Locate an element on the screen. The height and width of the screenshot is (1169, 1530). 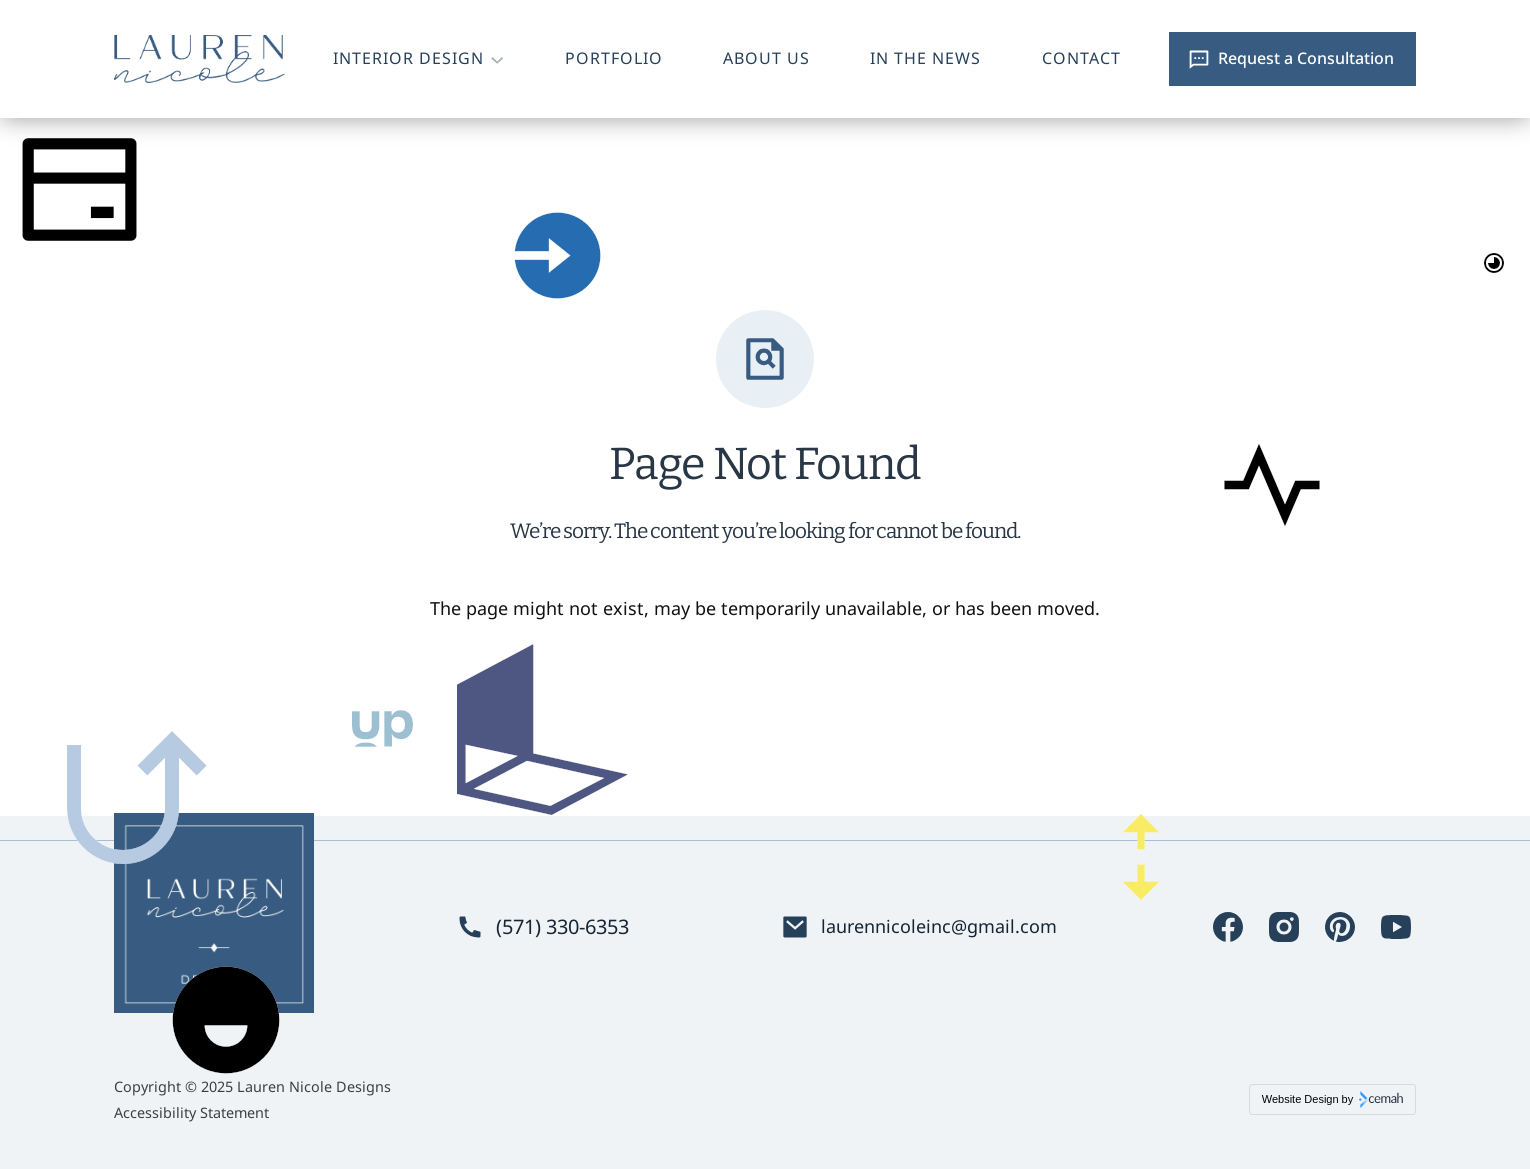
manage payment methods is located at coordinates (79, 189).